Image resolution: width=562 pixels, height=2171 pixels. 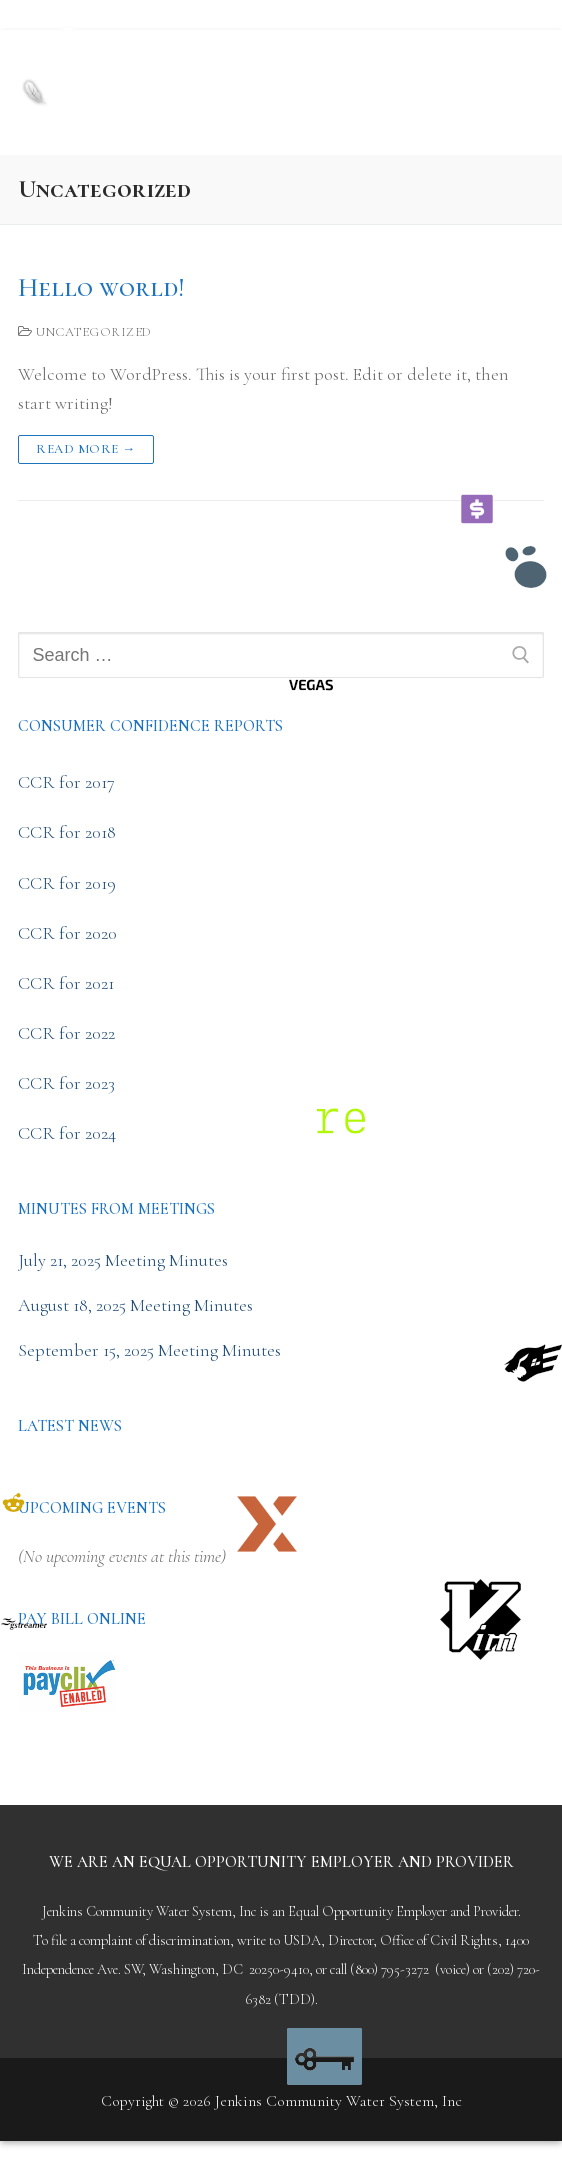 What do you see at coordinates (526, 567) in the screenshot?
I see `open Logseq knowledge management app` at bounding box center [526, 567].